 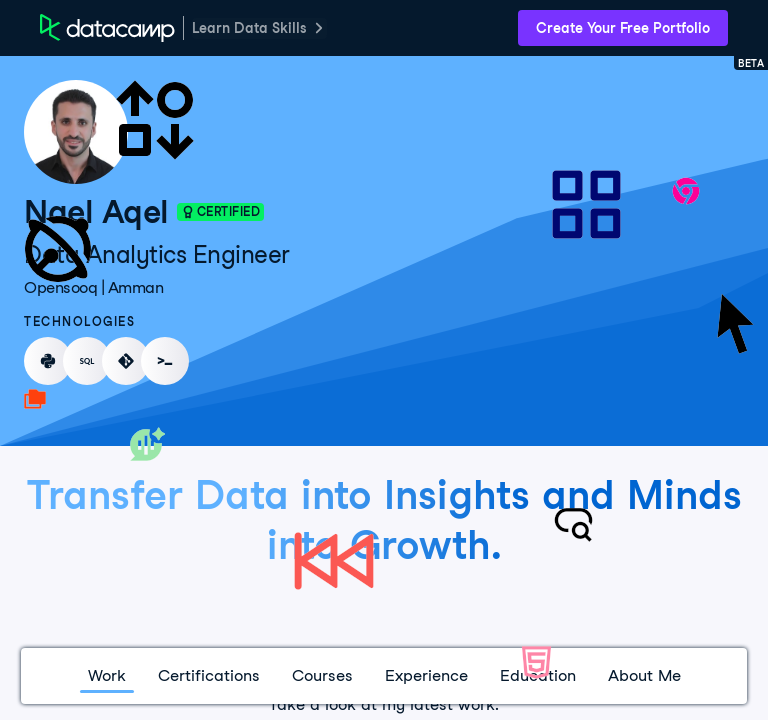 What do you see at coordinates (146, 445) in the screenshot?
I see `start a voice conversation with AI assistant` at bounding box center [146, 445].